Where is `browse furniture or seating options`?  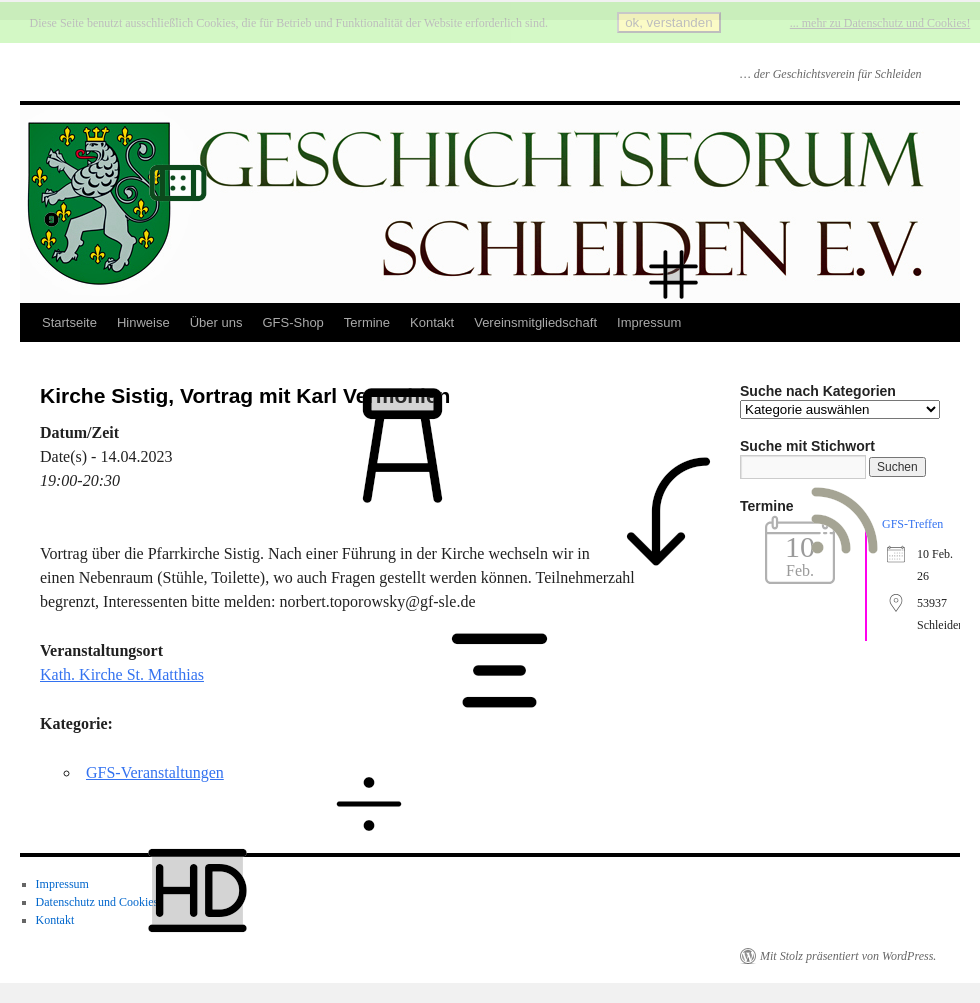
browse furniture or seating options is located at coordinates (402, 445).